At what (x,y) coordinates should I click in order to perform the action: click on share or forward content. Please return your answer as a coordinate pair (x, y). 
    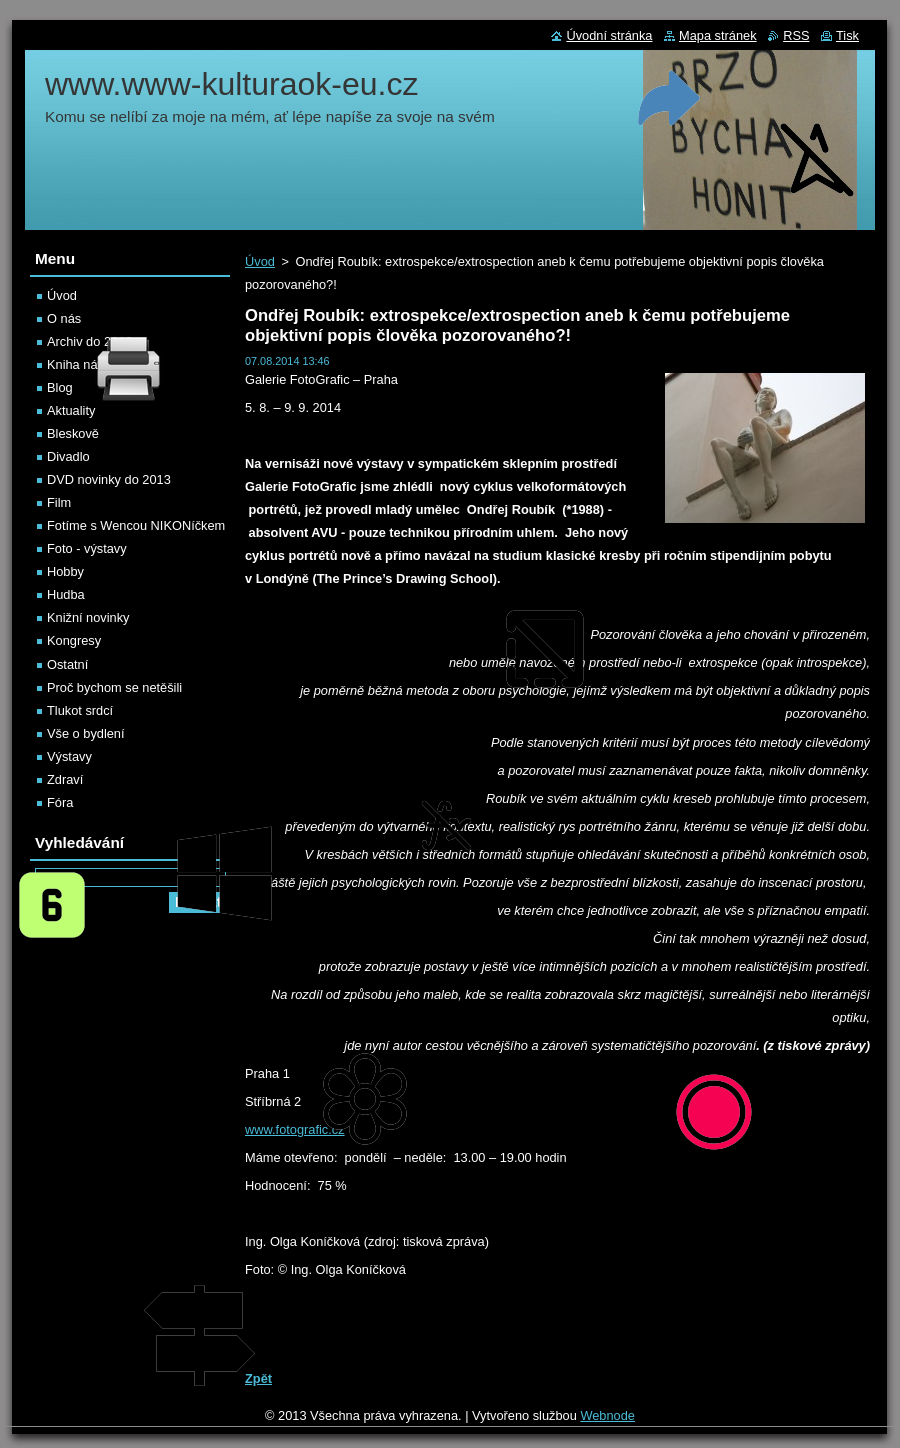
    Looking at the image, I should click on (669, 98).